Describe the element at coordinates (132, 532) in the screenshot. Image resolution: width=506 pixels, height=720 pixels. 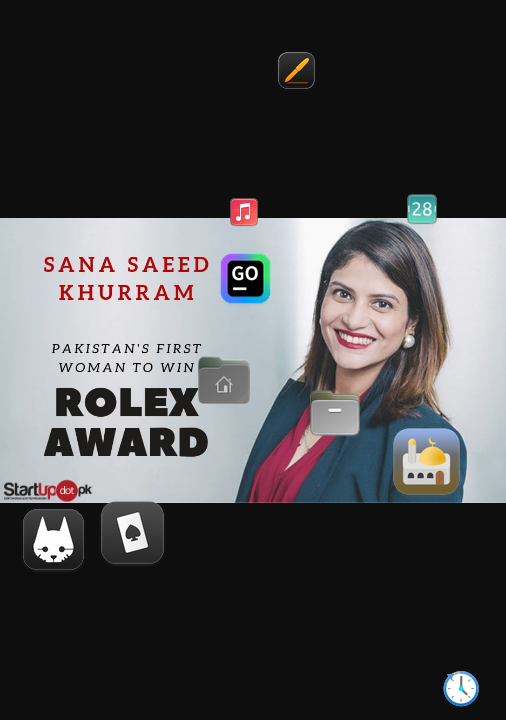
I see `open solitaire card game` at that location.